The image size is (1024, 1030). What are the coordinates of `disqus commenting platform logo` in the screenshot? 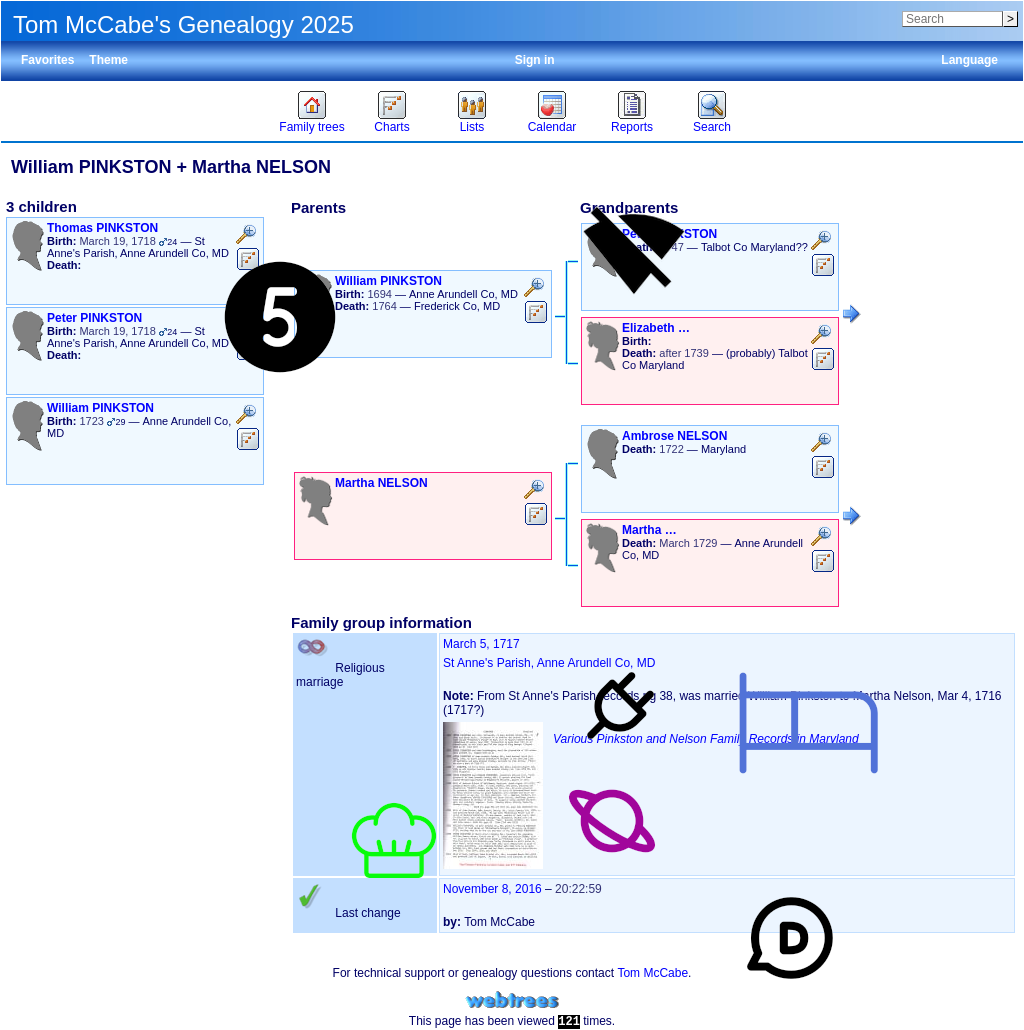 It's located at (792, 938).